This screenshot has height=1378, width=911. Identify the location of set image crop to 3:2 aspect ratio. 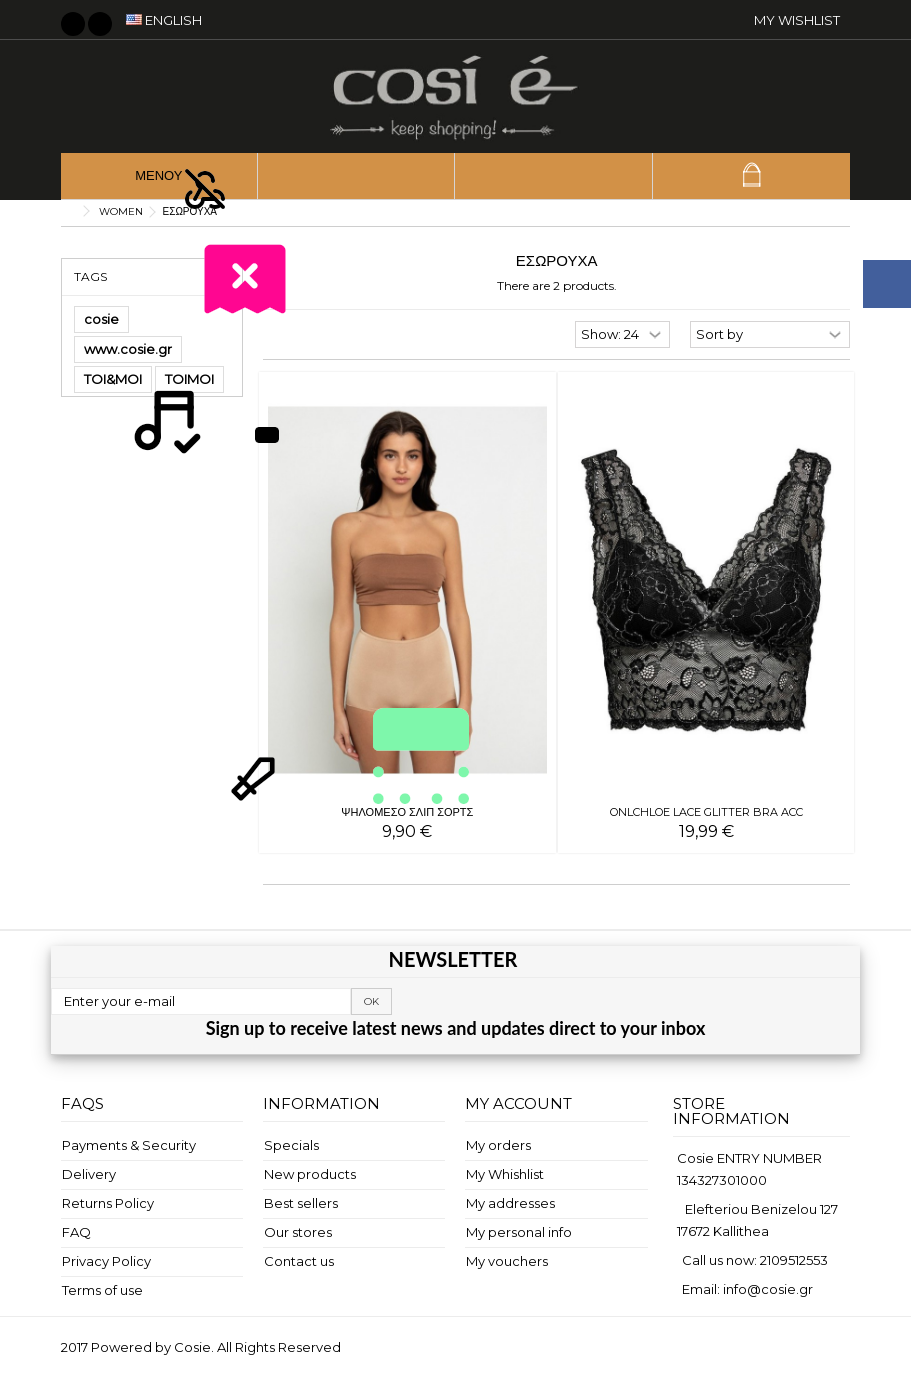
(267, 435).